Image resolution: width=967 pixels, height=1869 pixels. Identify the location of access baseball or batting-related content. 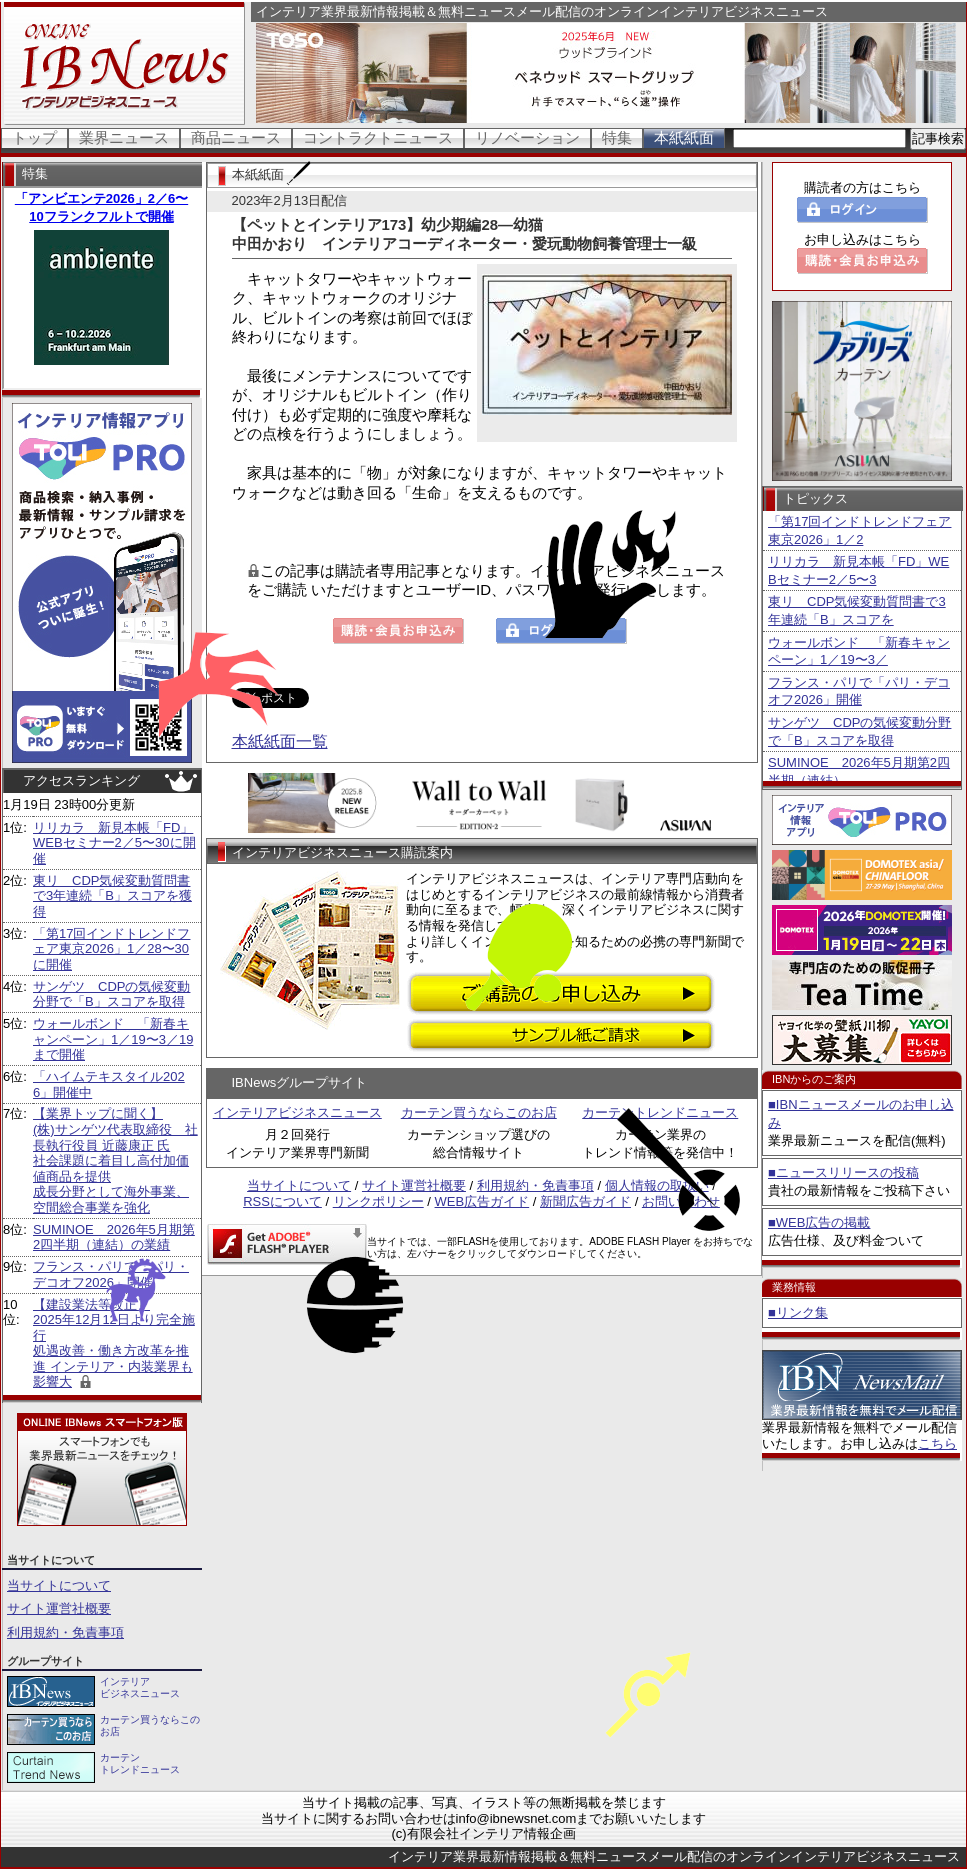
(298, 173).